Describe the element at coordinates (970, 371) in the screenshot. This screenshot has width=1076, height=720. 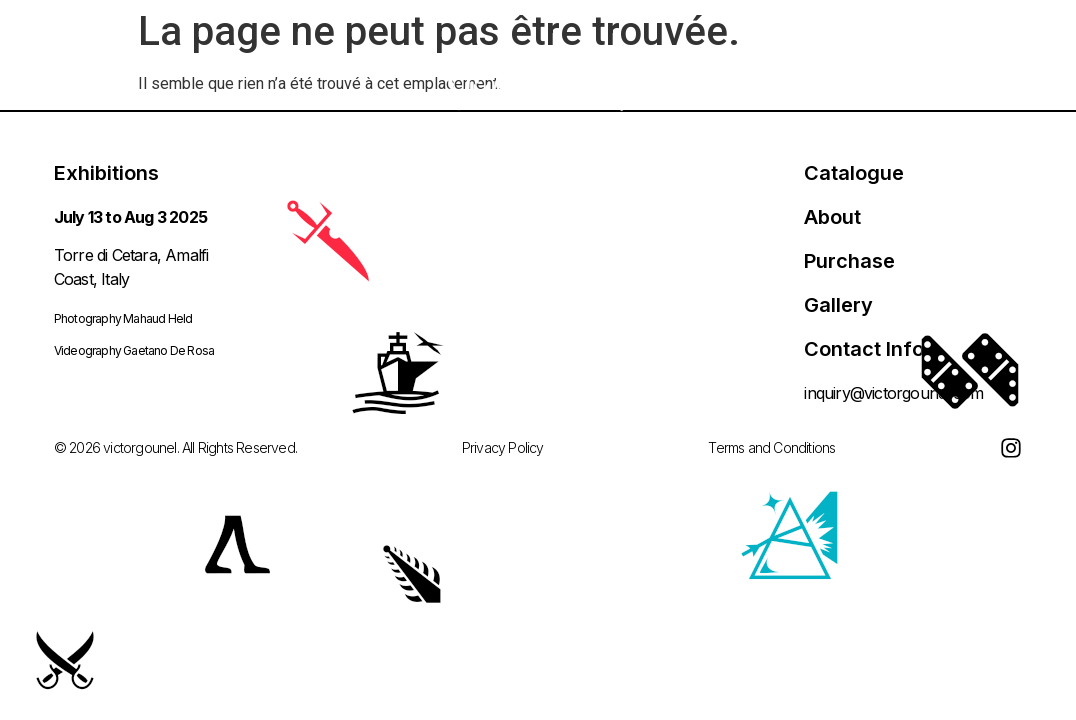
I see `access domino or tile-based games` at that location.